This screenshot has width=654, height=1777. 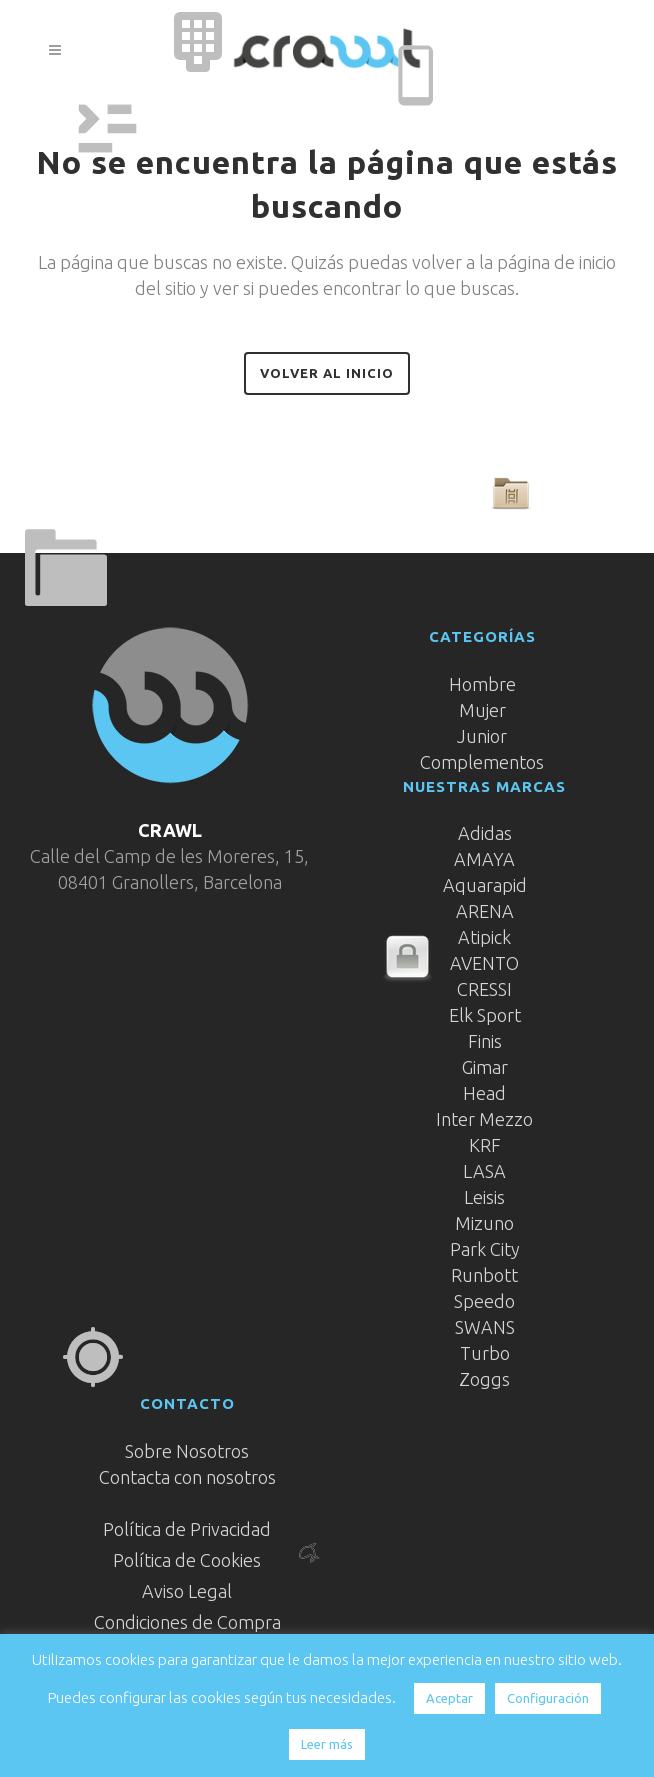 I want to click on open the dialpad for number input, so click(x=198, y=44).